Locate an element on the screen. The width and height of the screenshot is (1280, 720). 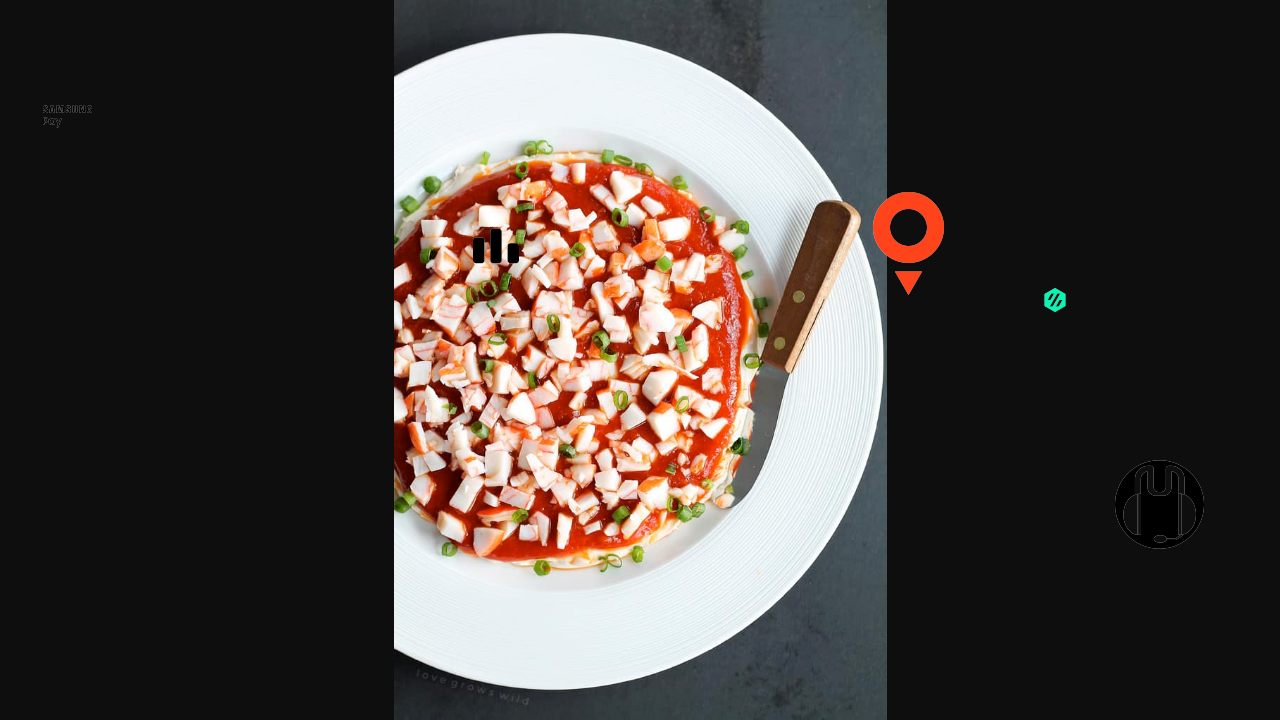
pay with samsung pay is located at coordinates (67, 116).